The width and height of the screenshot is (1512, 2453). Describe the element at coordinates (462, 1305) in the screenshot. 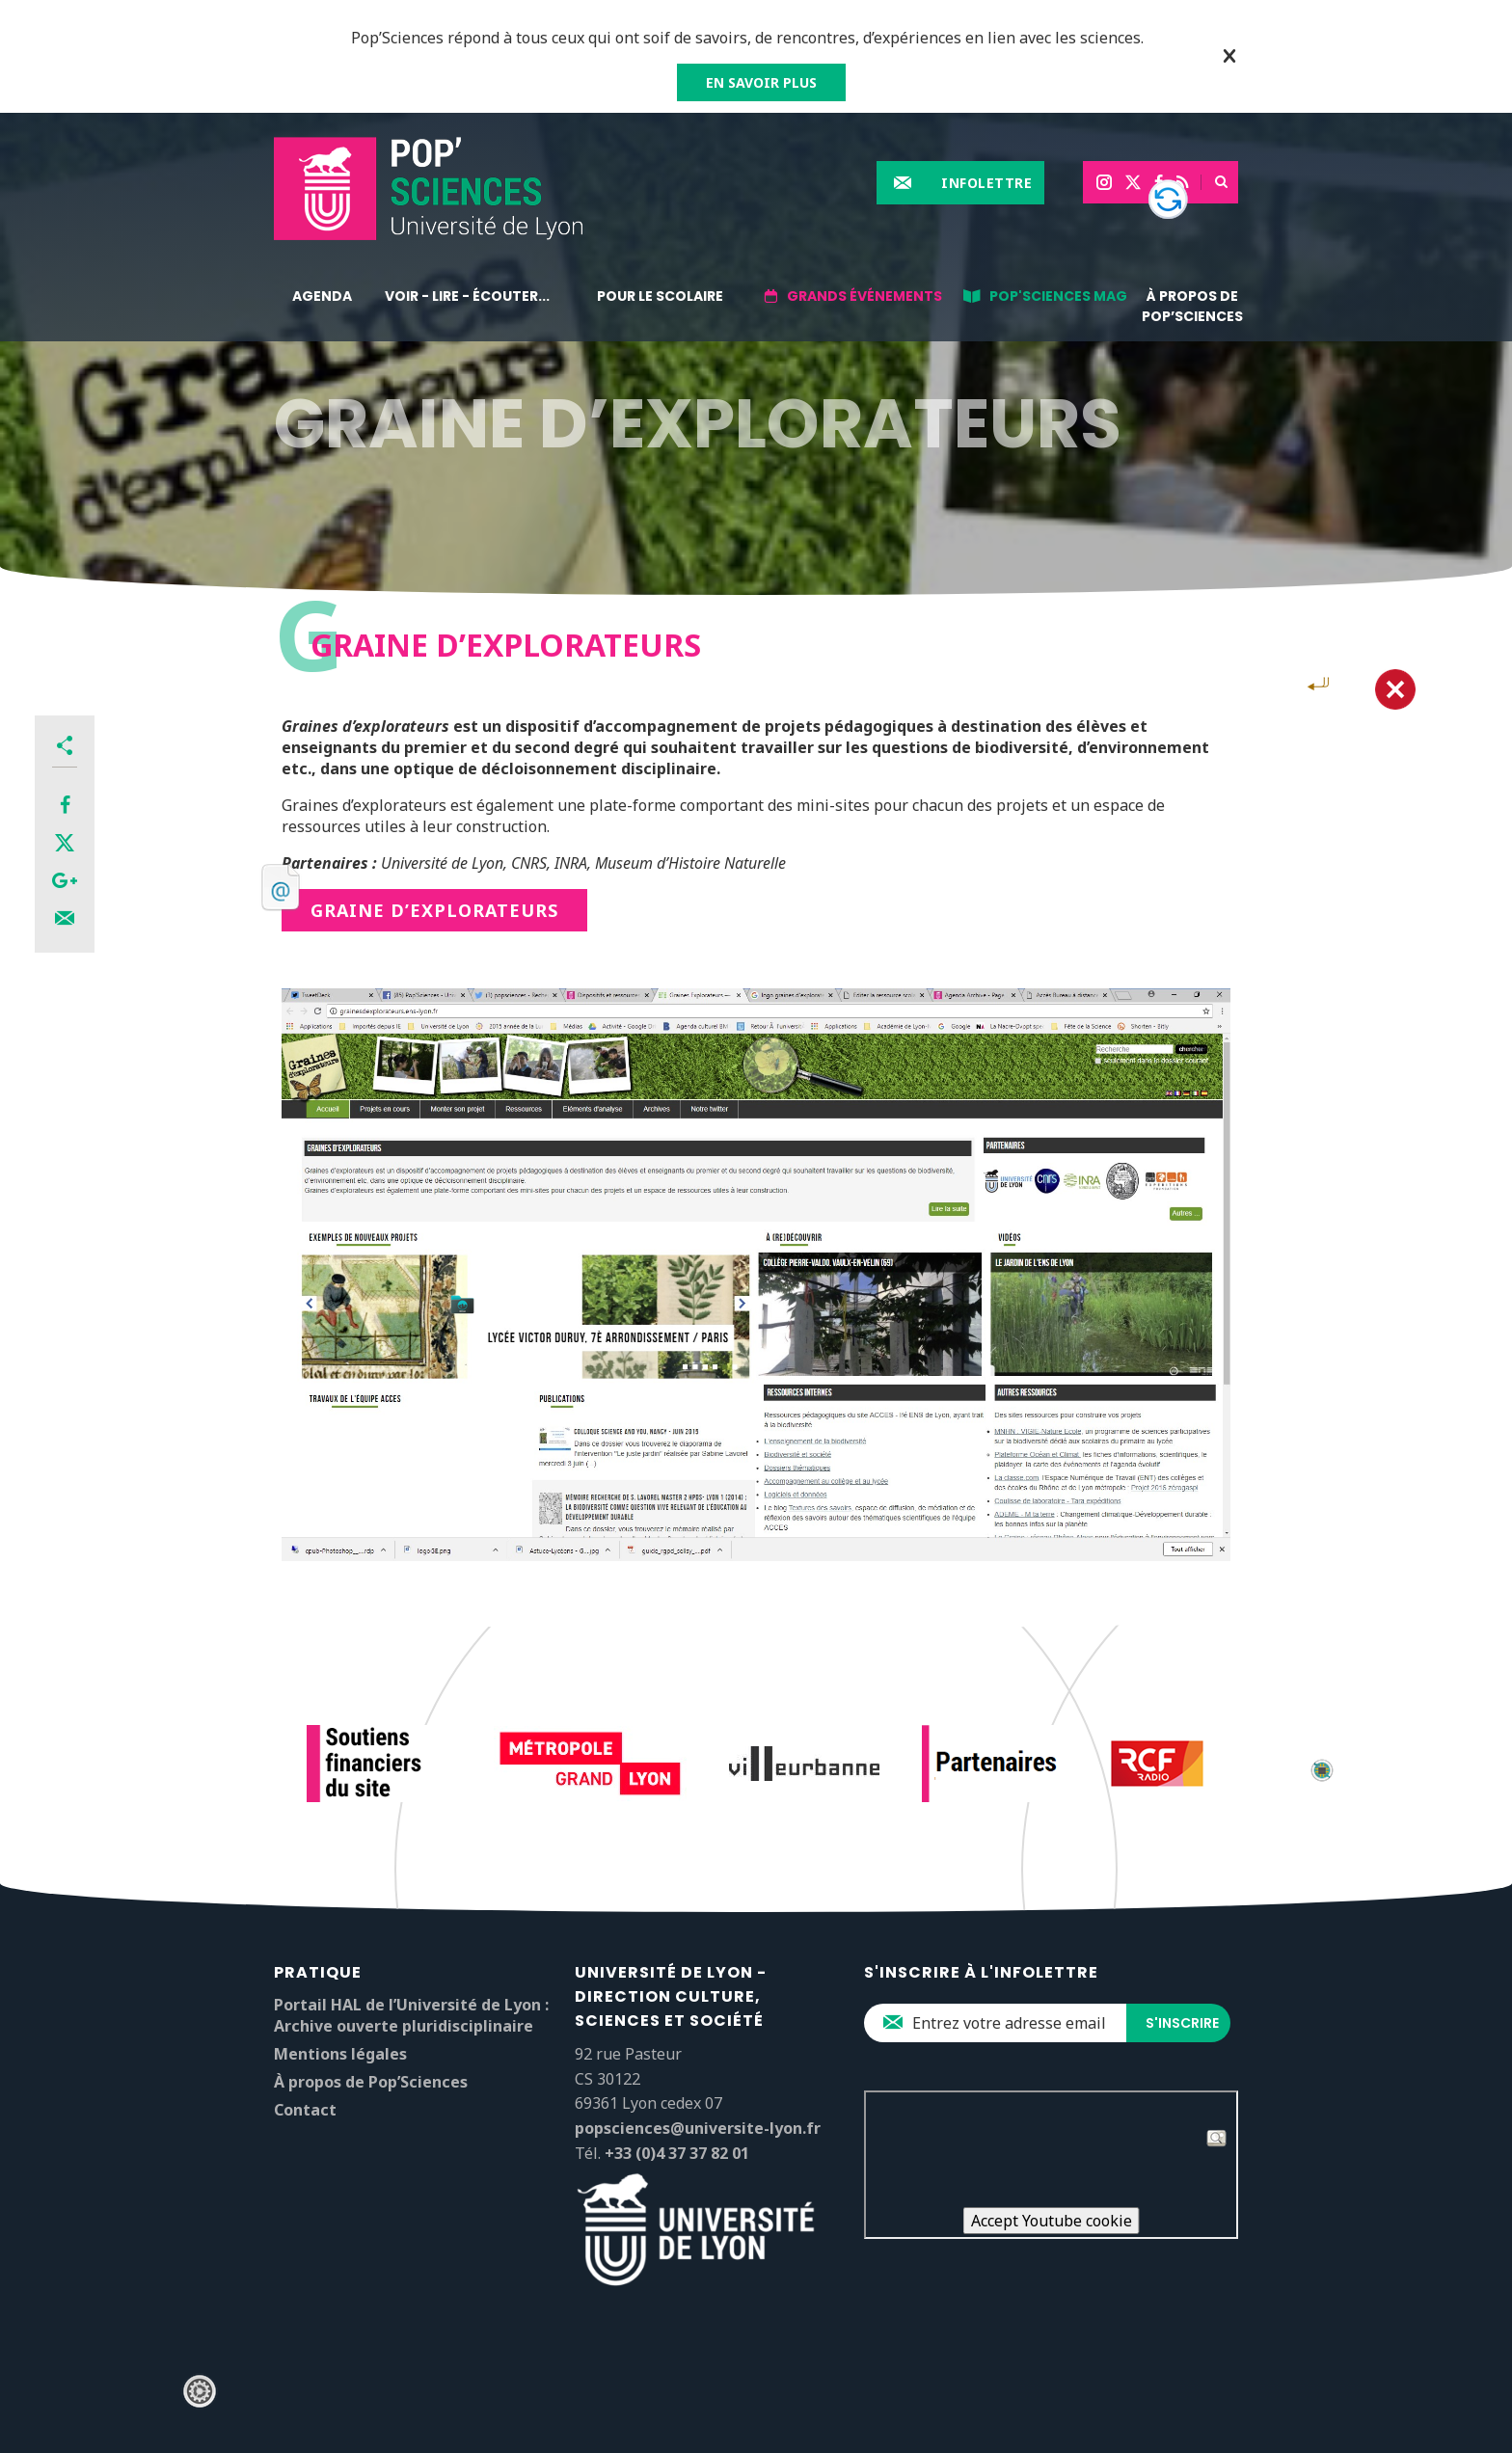

I see `open 3D Coat project files folder` at that location.